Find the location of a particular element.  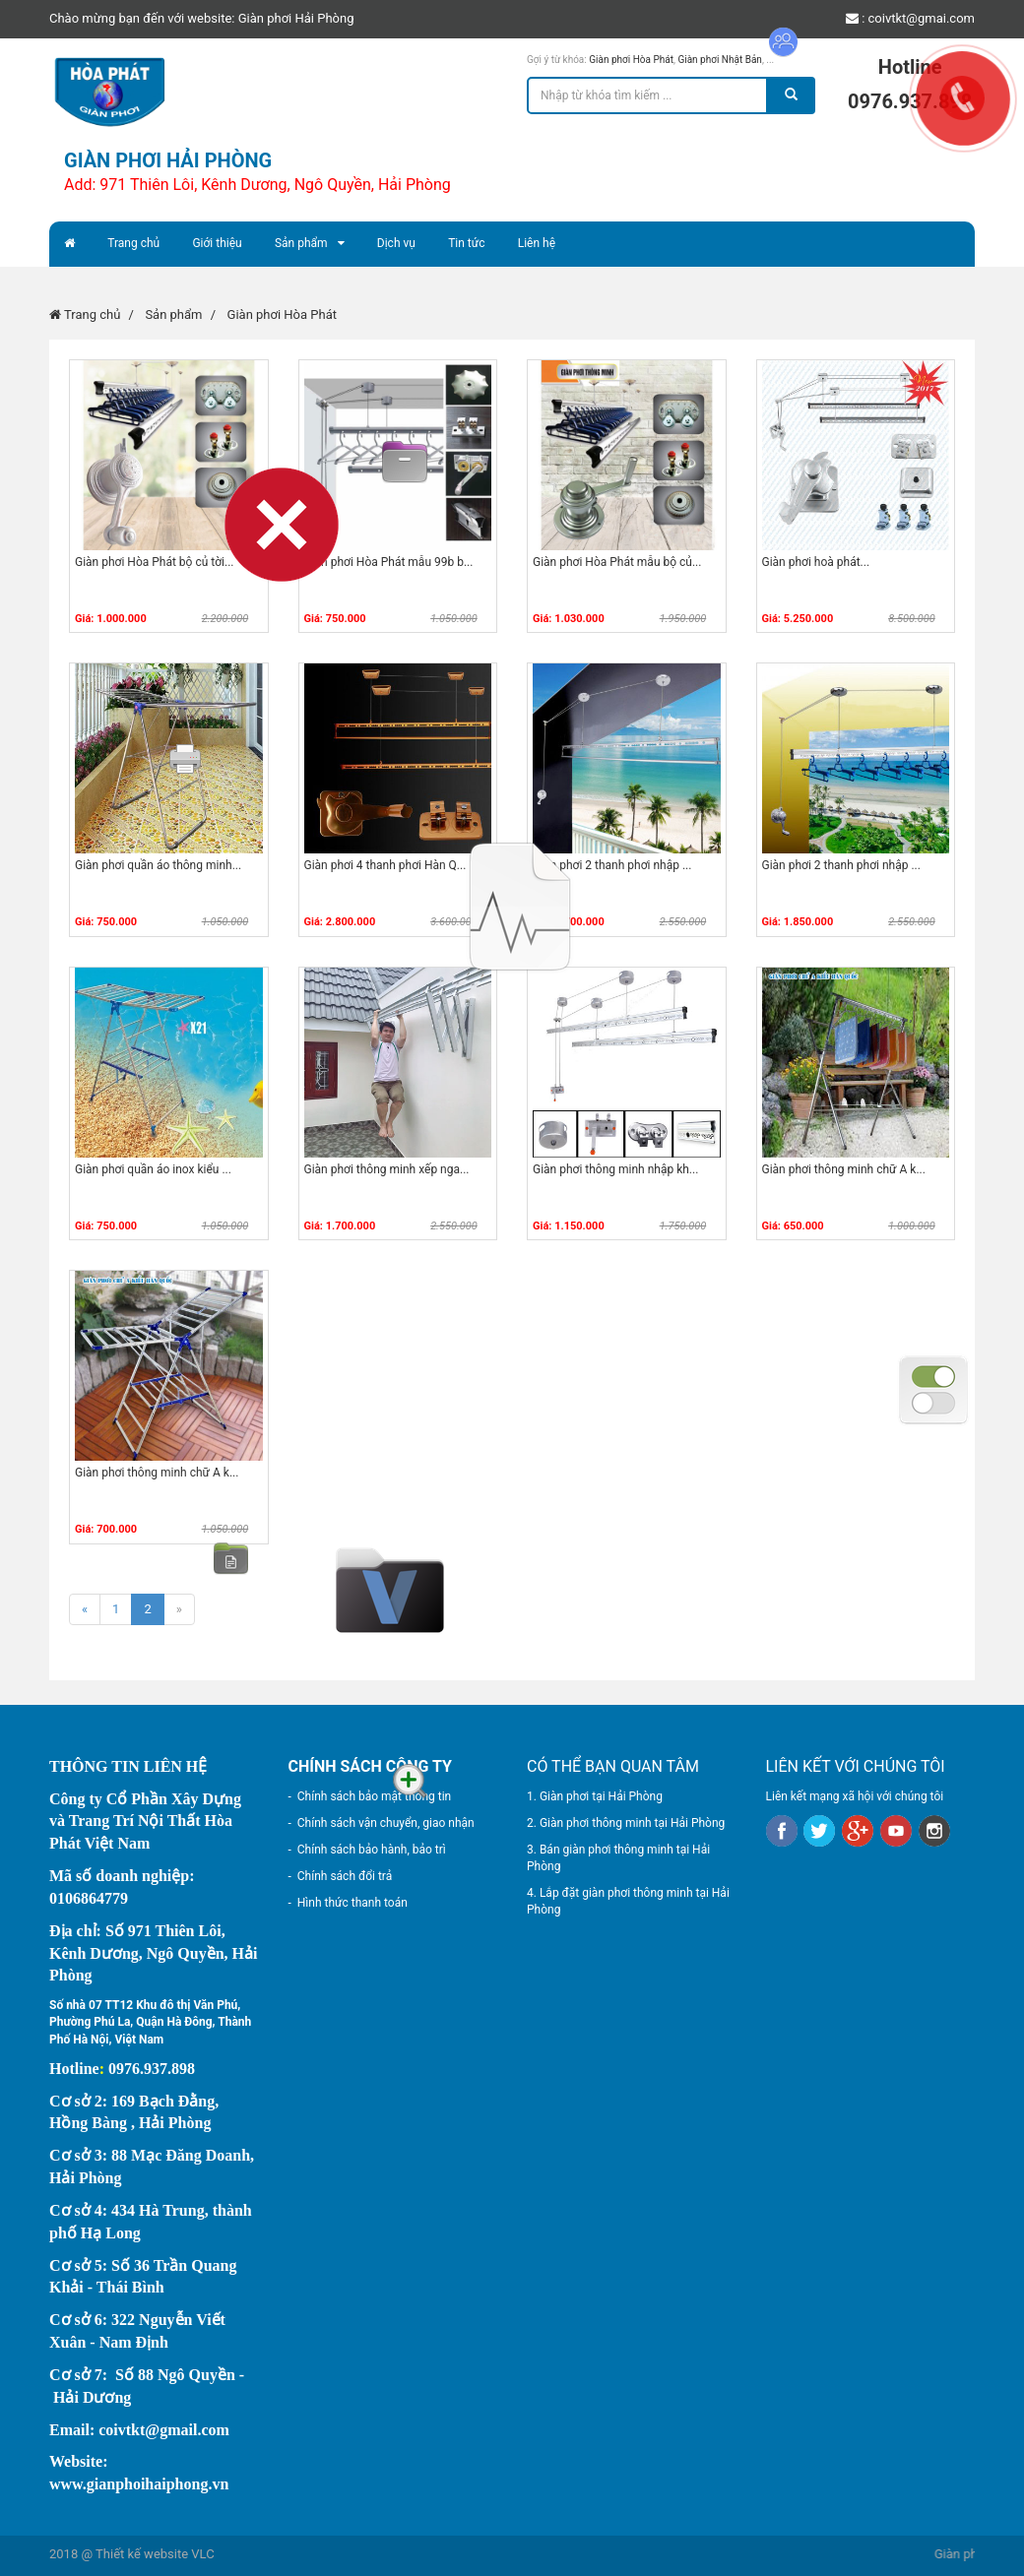

zoom to fit content in view is located at coordinates (410, 1781).